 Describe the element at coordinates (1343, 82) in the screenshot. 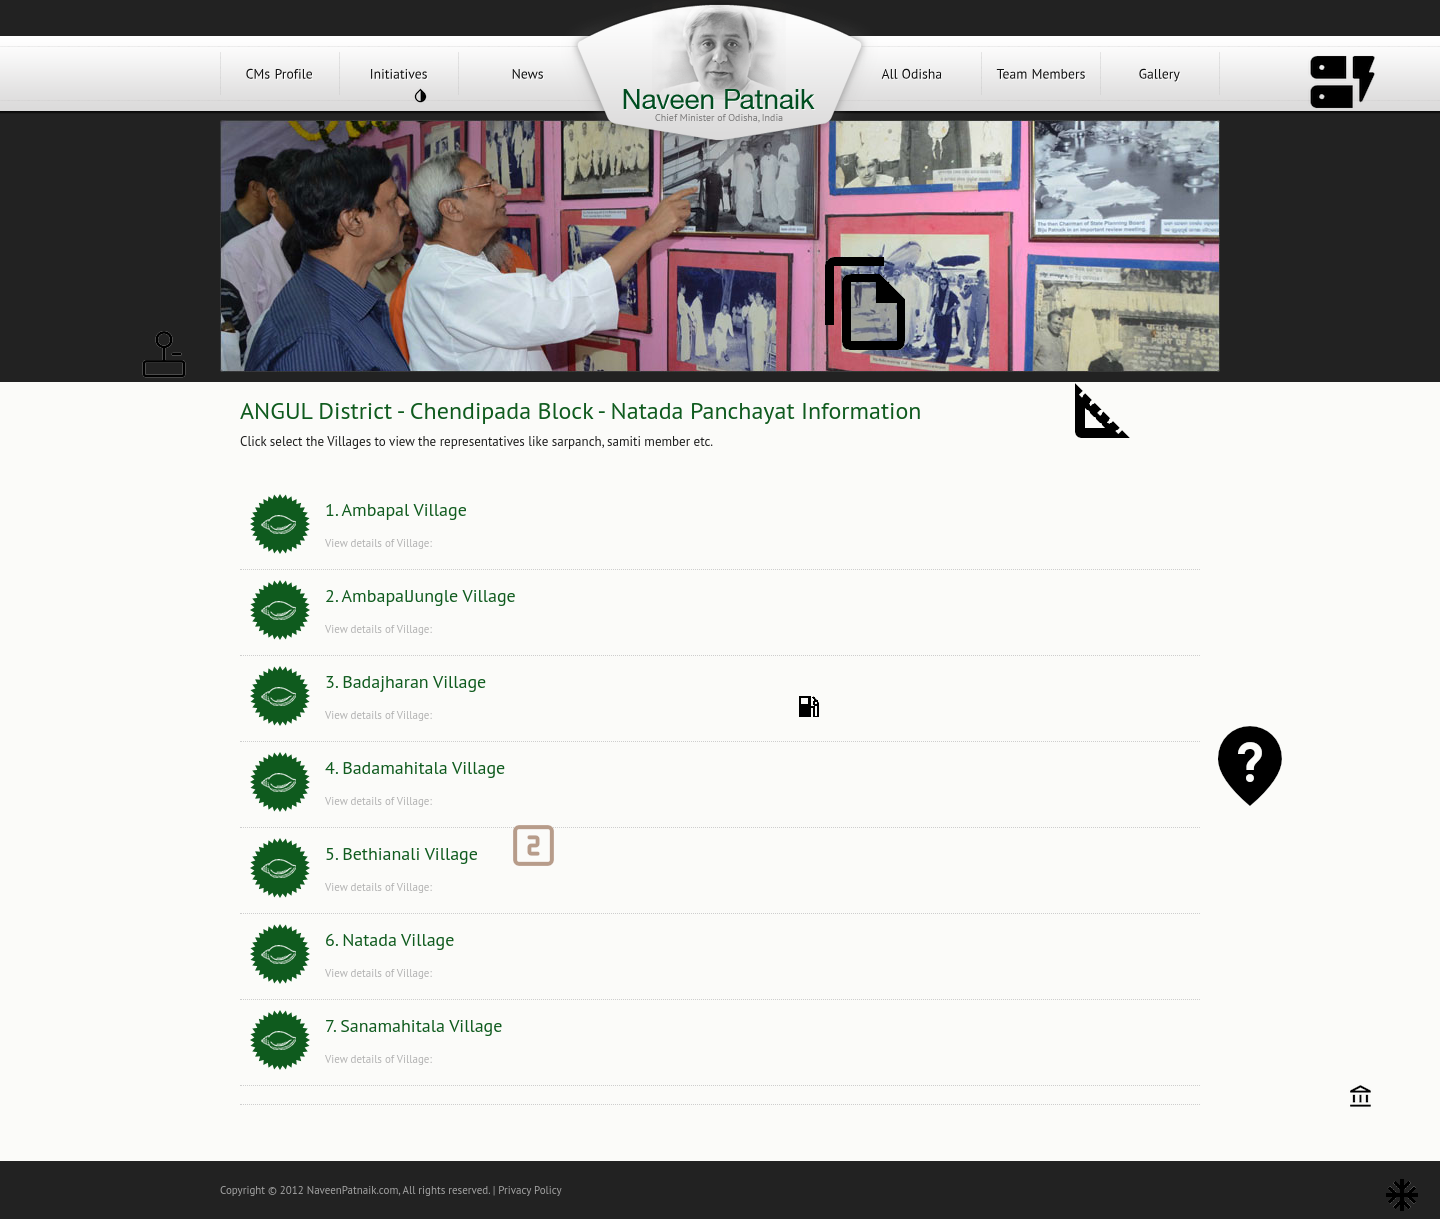

I see `access dynamic or auto-generated forms` at that location.